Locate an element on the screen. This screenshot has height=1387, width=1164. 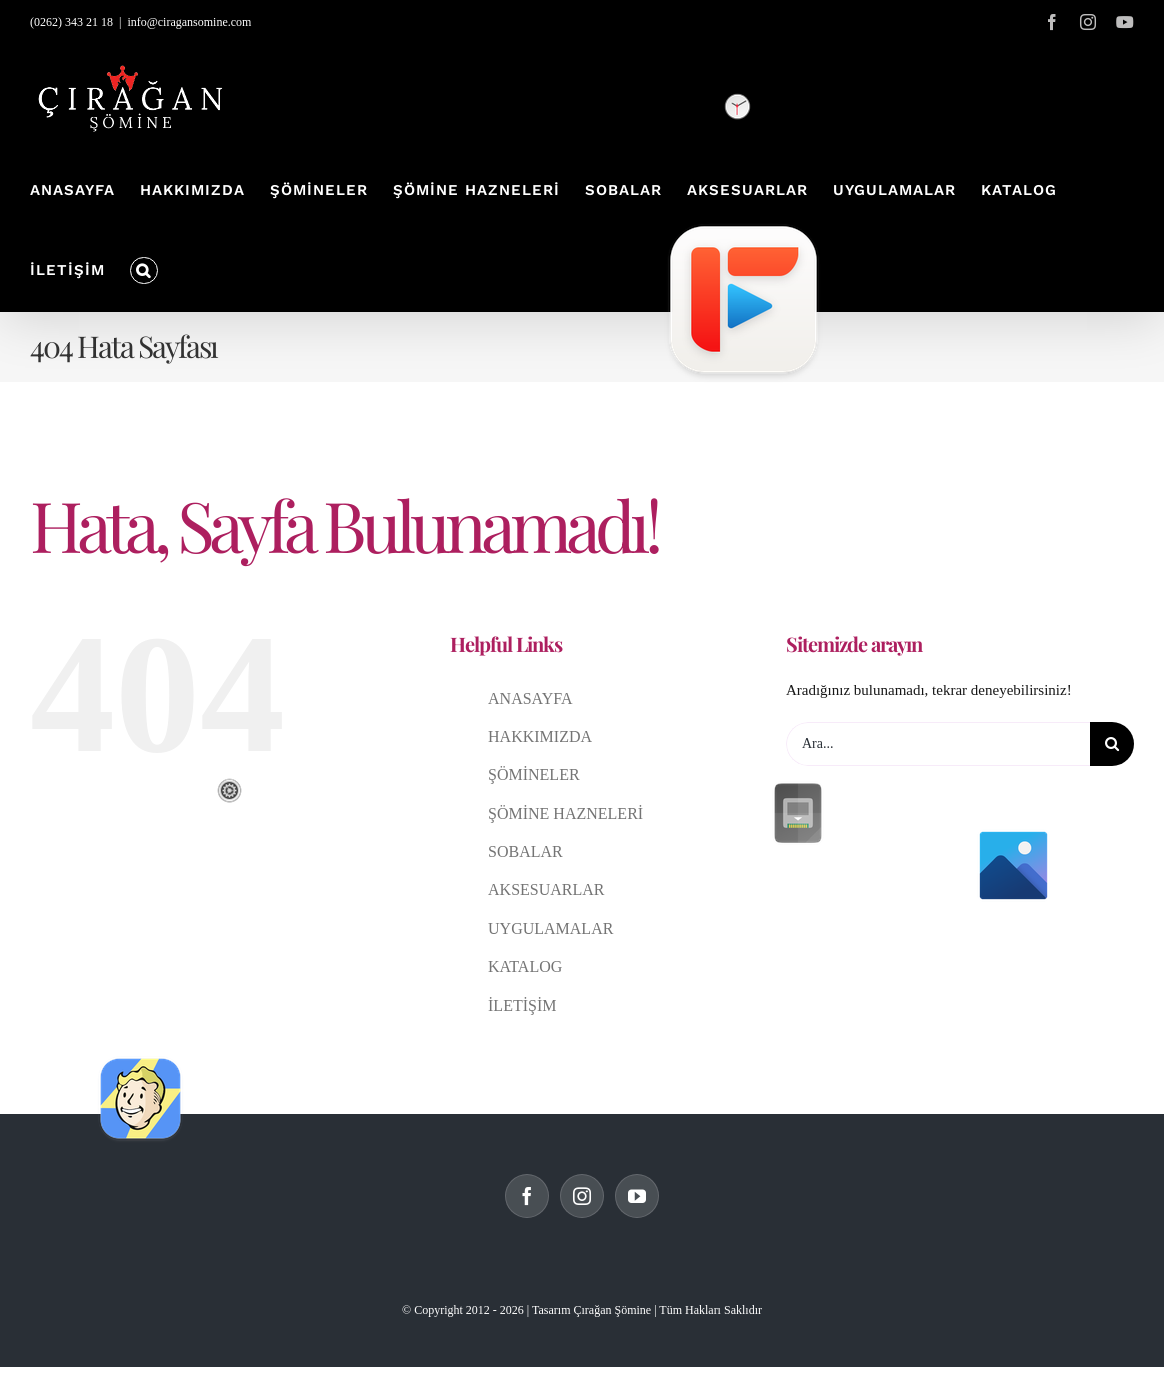
gameboy ROM file type indicator is located at coordinates (798, 813).